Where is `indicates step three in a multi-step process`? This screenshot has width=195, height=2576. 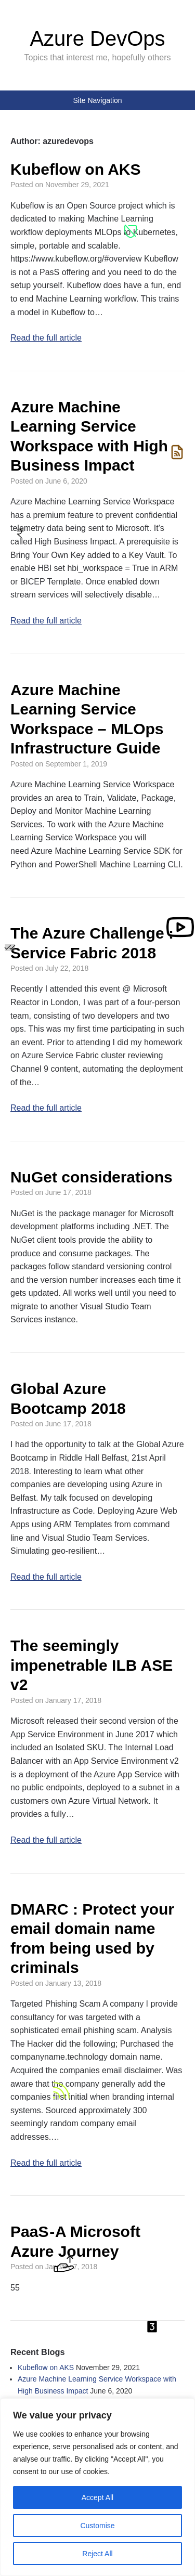
indicates step three in a multi-step process is located at coordinates (152, 2326).